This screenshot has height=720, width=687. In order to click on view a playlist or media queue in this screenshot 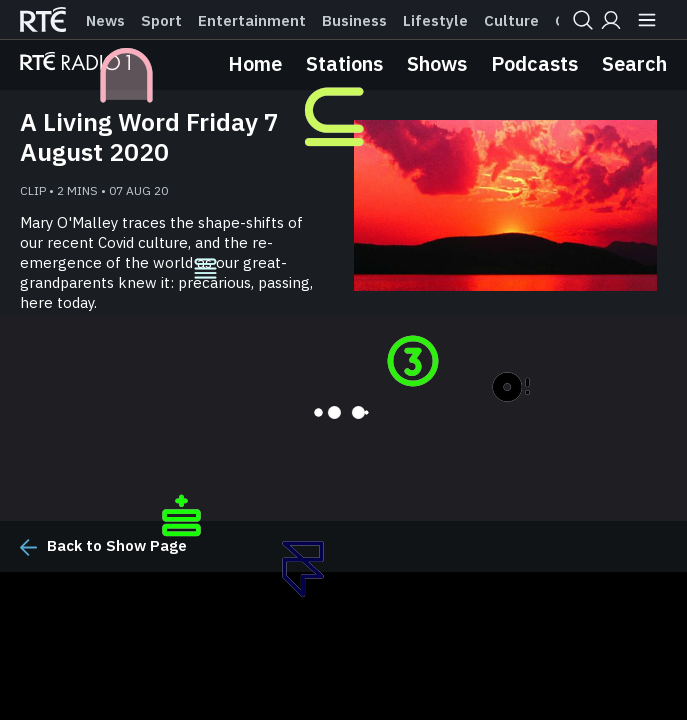, I will do `click(205, 268)`.